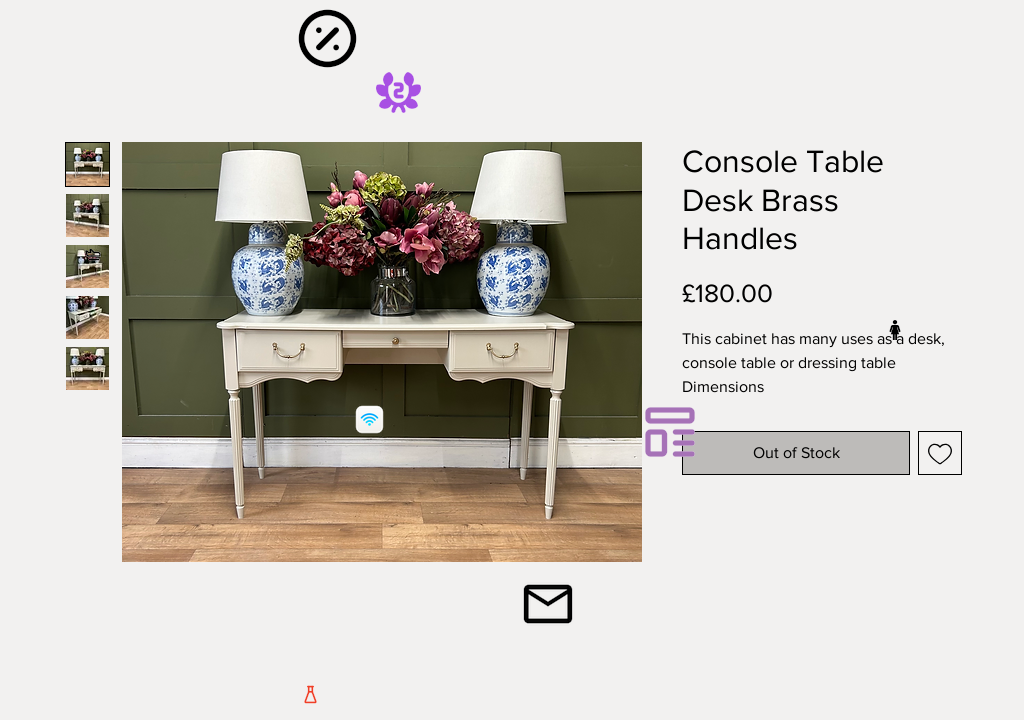 Image resolution: width=1024 pixels, height=720 pixels. I want to click on access science or laboratory features, so click(310, 694).